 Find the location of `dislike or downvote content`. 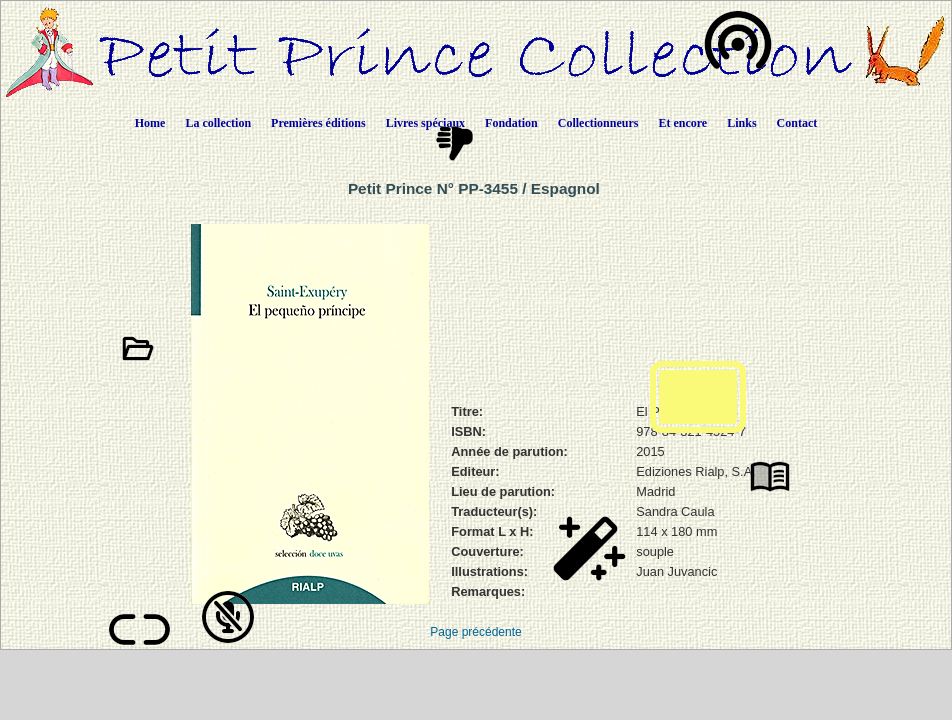

dislike or downvote content is located at coordinates (454, 143).